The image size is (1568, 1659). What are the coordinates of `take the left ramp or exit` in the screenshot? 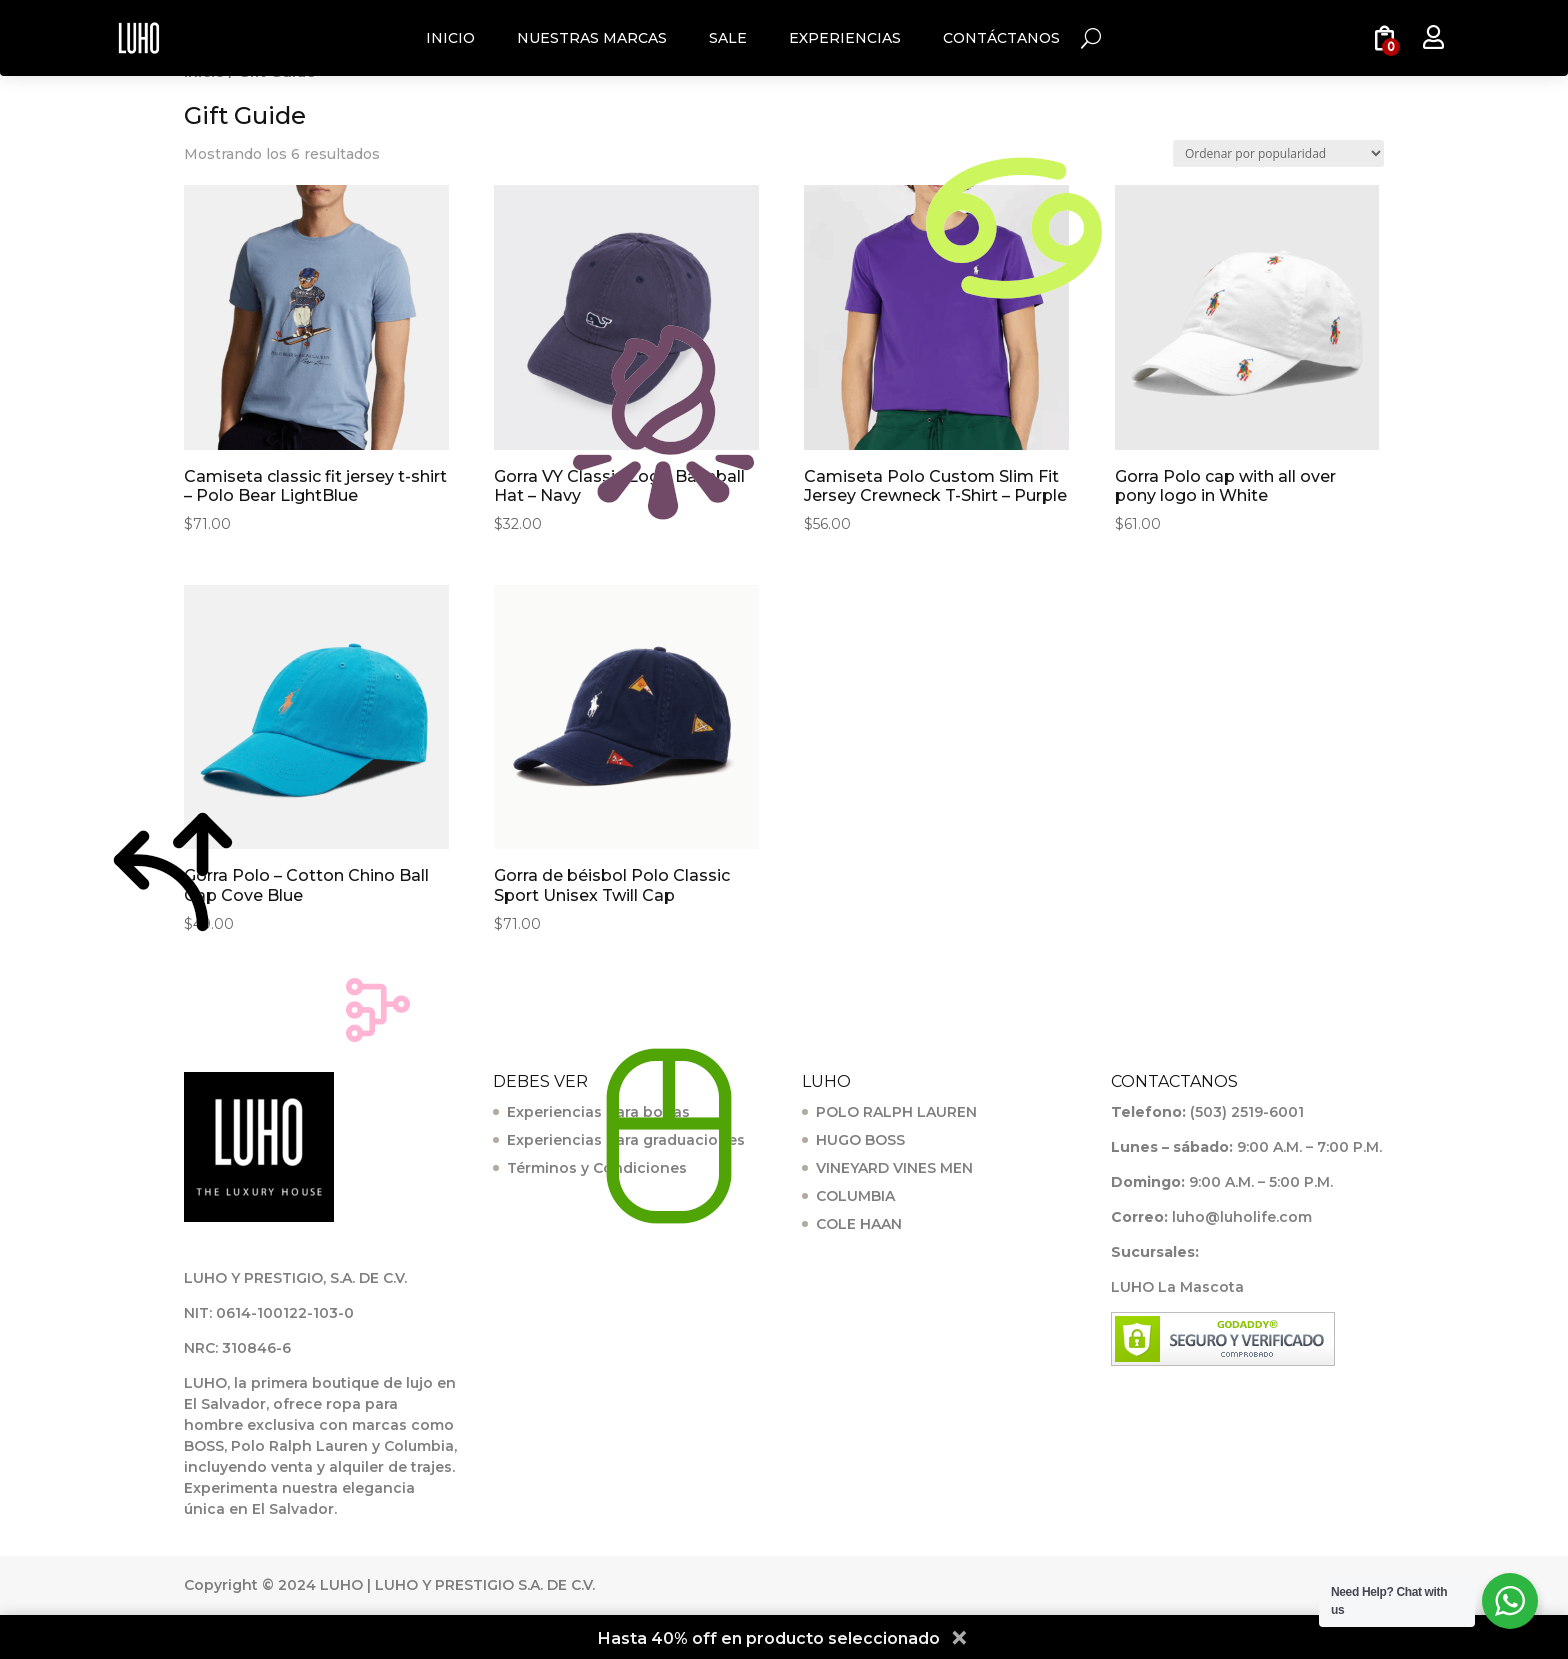 It's located at (173, 872).